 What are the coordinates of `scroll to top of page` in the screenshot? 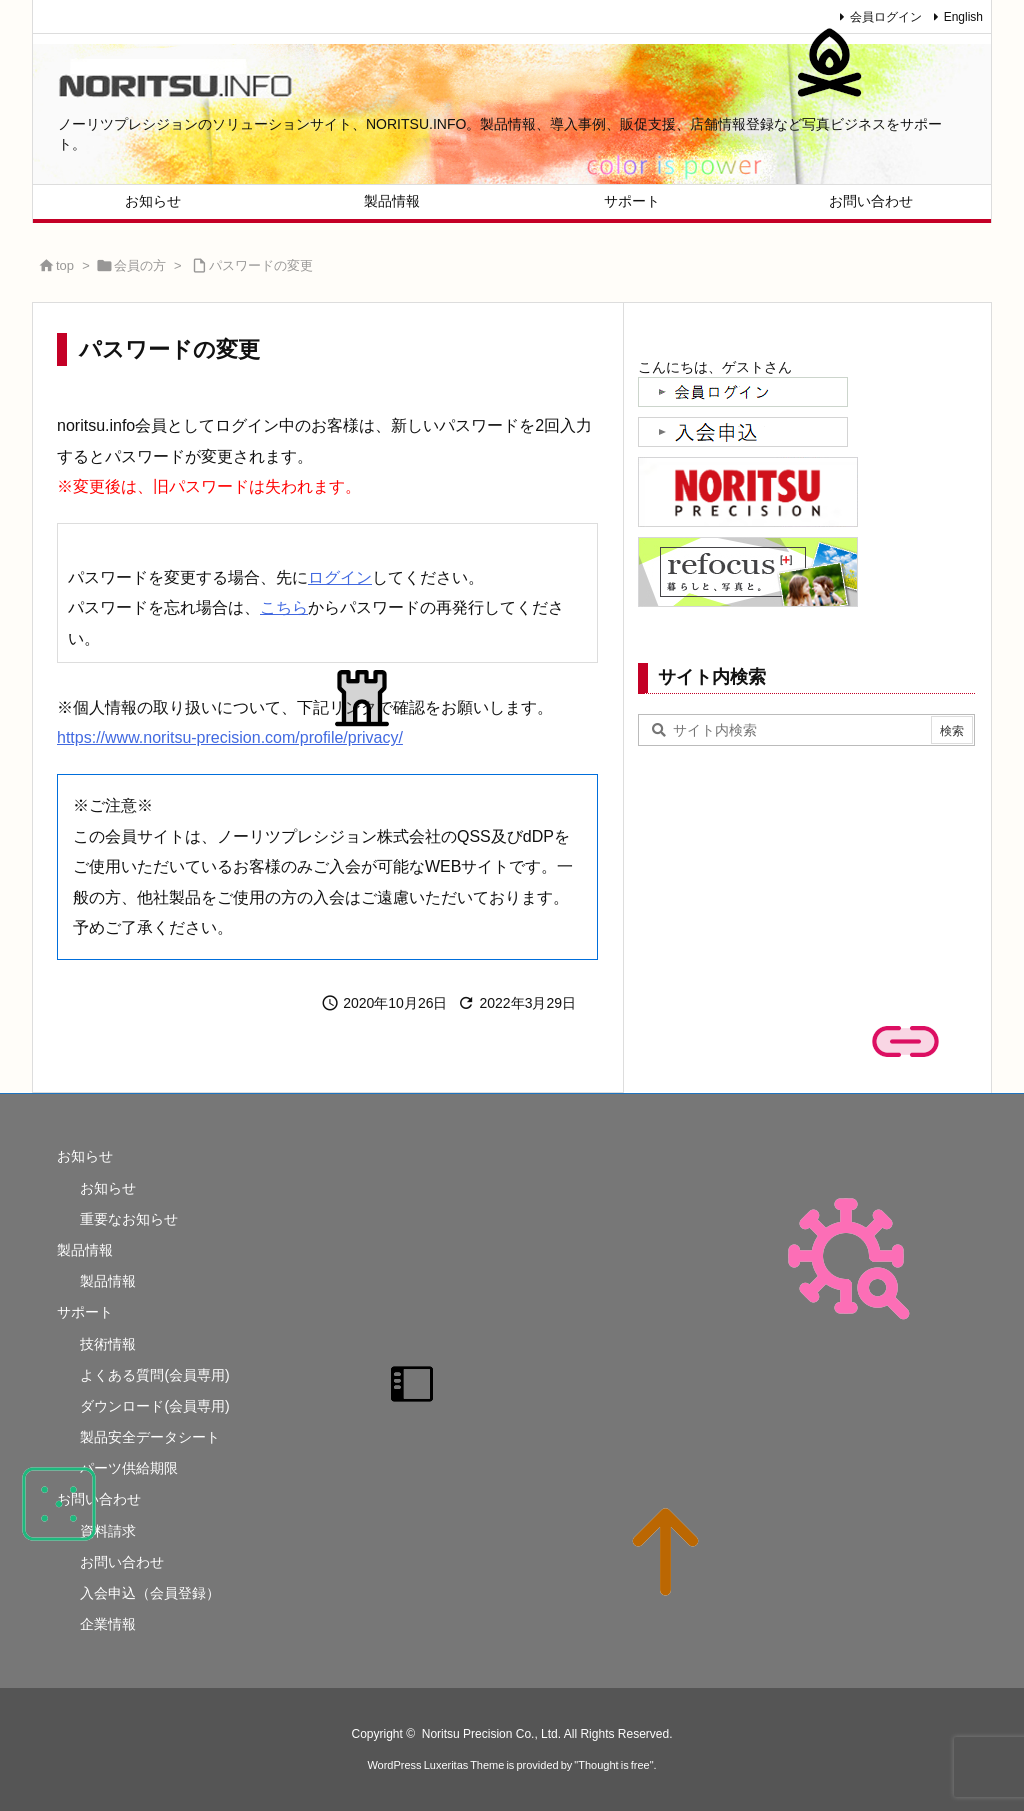 It's located at (665, 1550).